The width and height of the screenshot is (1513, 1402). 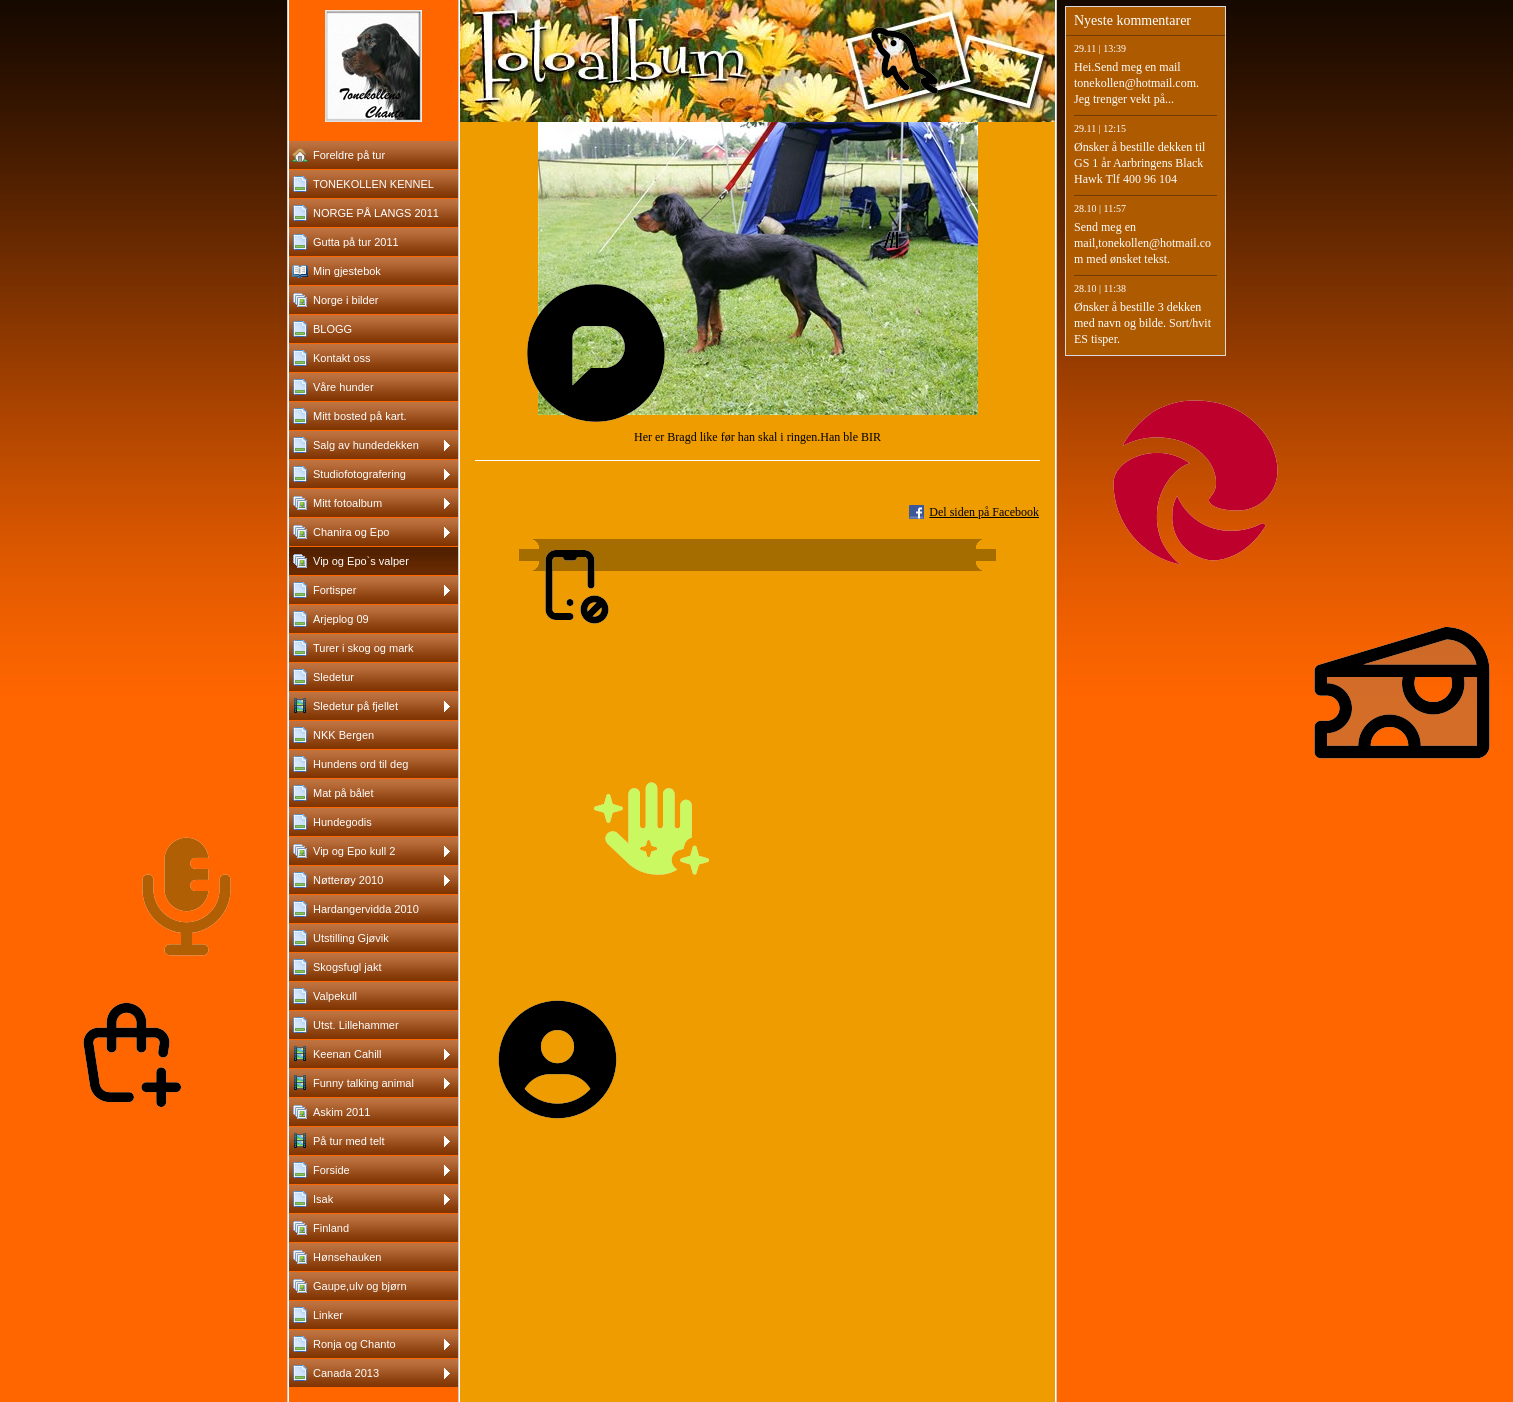 I want to click on open microsoft edge browser, so click(x=1195, y=482).